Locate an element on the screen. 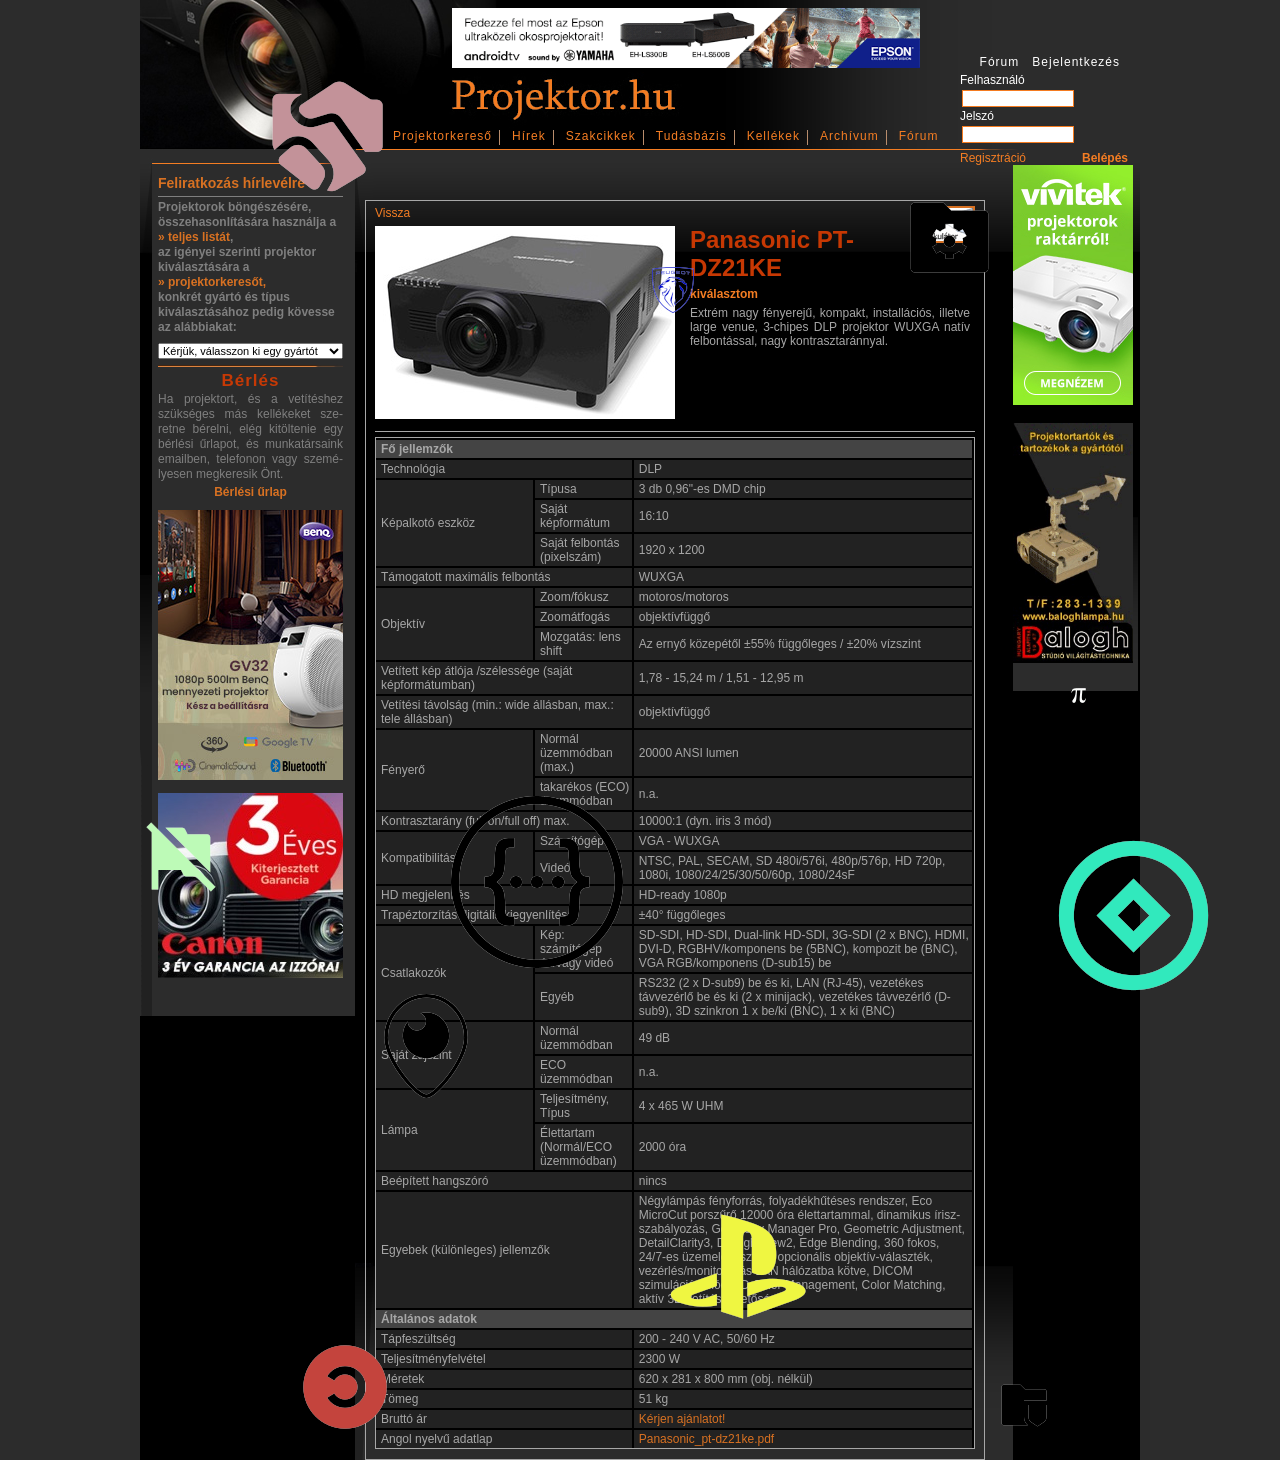 The width and height of the screenshot is (1280, 1460). Swagger API documentation tool logo is located at coordinates (537, 882).